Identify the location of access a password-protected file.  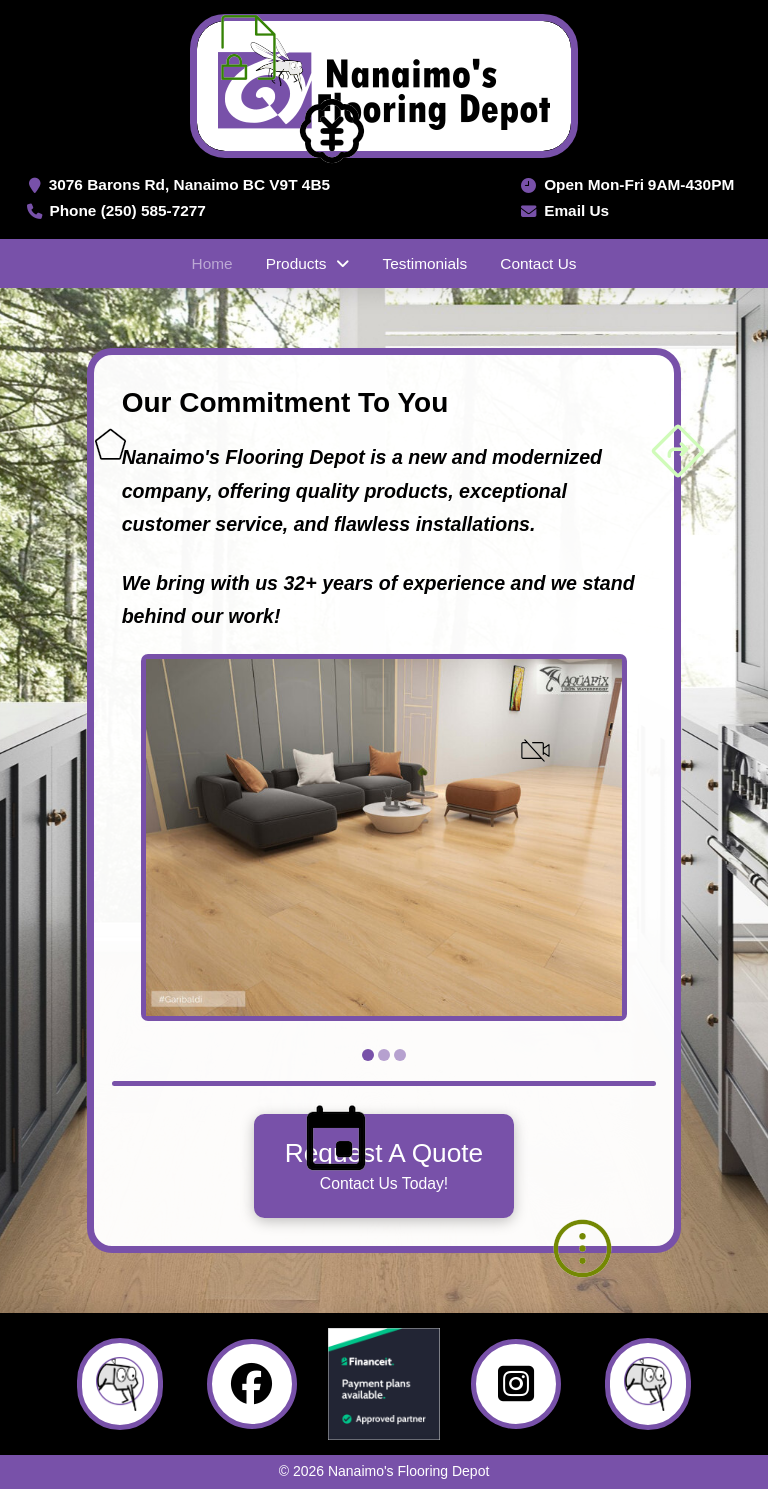
(248, 47).